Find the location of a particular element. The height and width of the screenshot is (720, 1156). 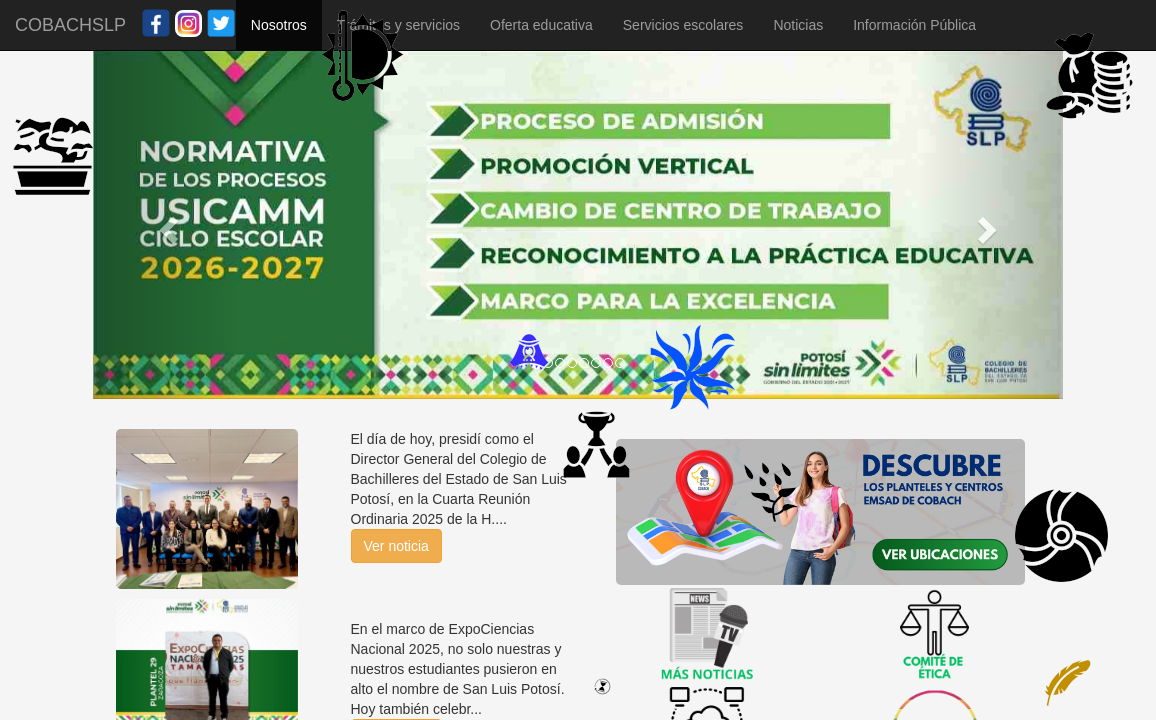

water your plants is located at coordinates (773, 491).